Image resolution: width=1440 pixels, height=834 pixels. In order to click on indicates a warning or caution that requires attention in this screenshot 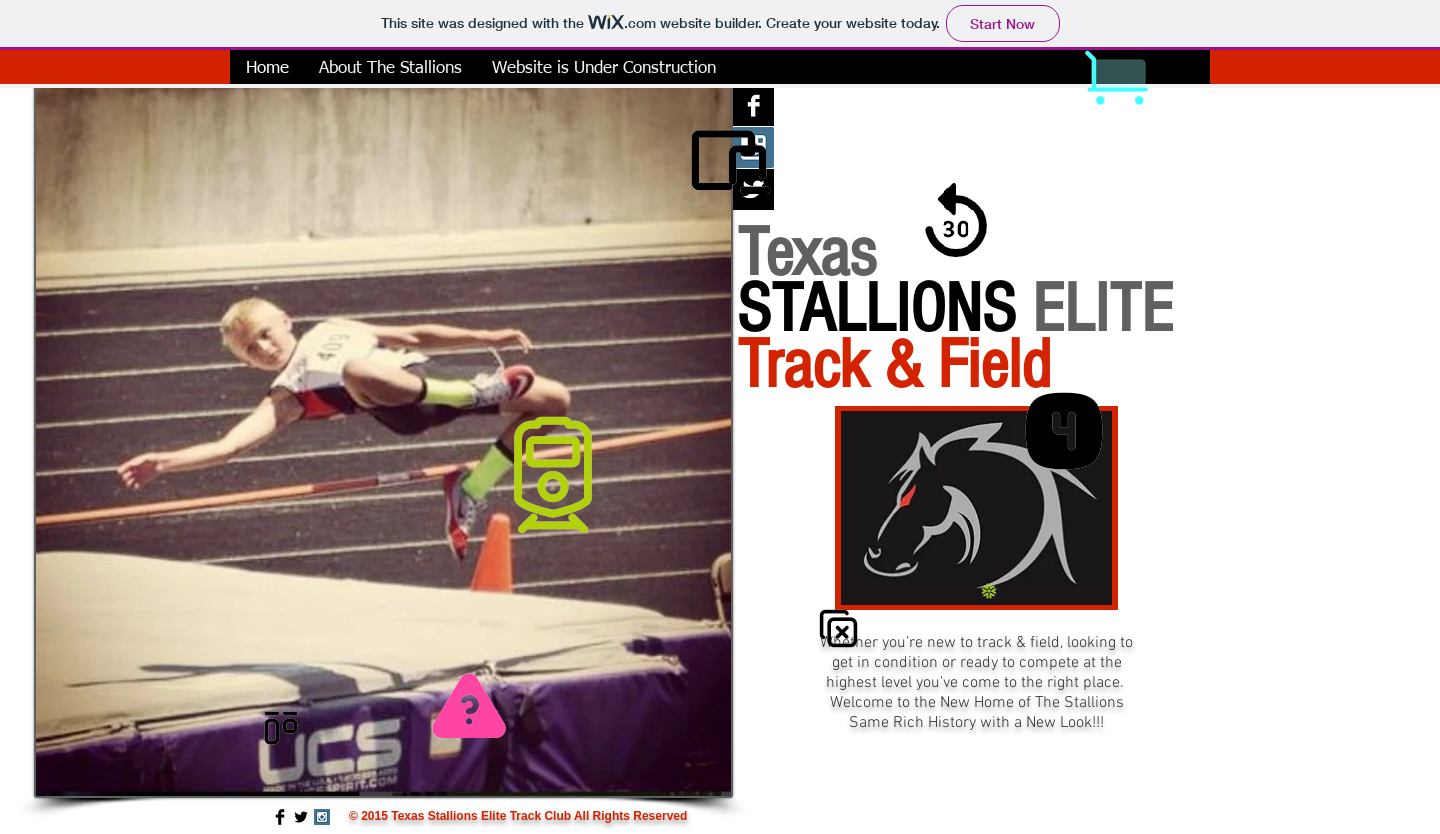, I will do `click(469, 708)`.